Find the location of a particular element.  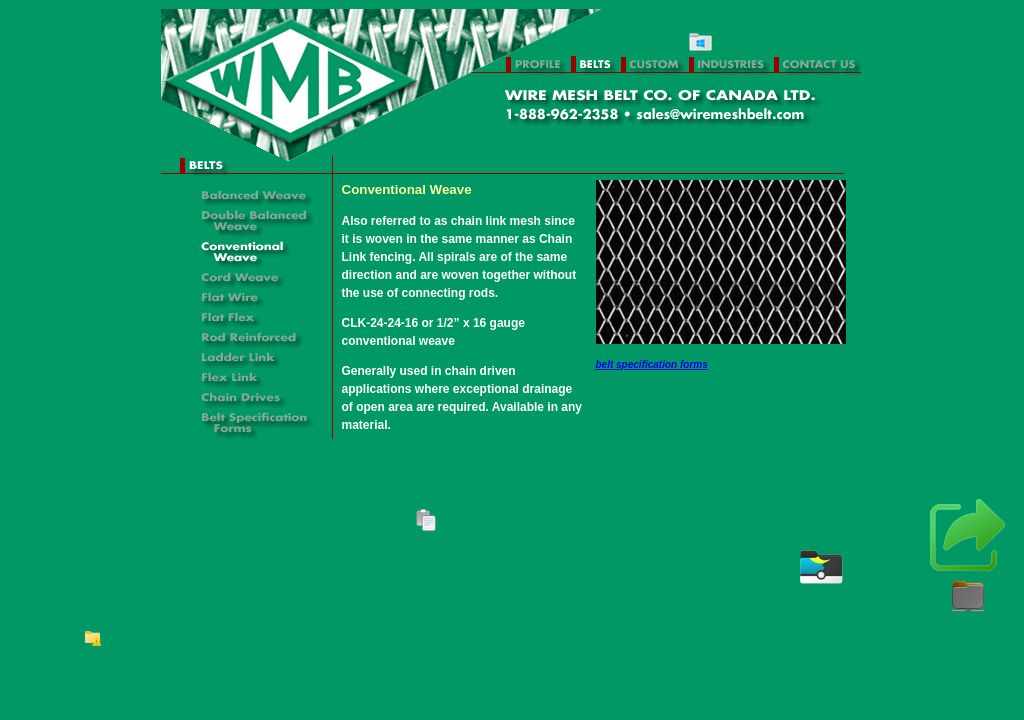

share this item with others is located at coordinates (966, 535).